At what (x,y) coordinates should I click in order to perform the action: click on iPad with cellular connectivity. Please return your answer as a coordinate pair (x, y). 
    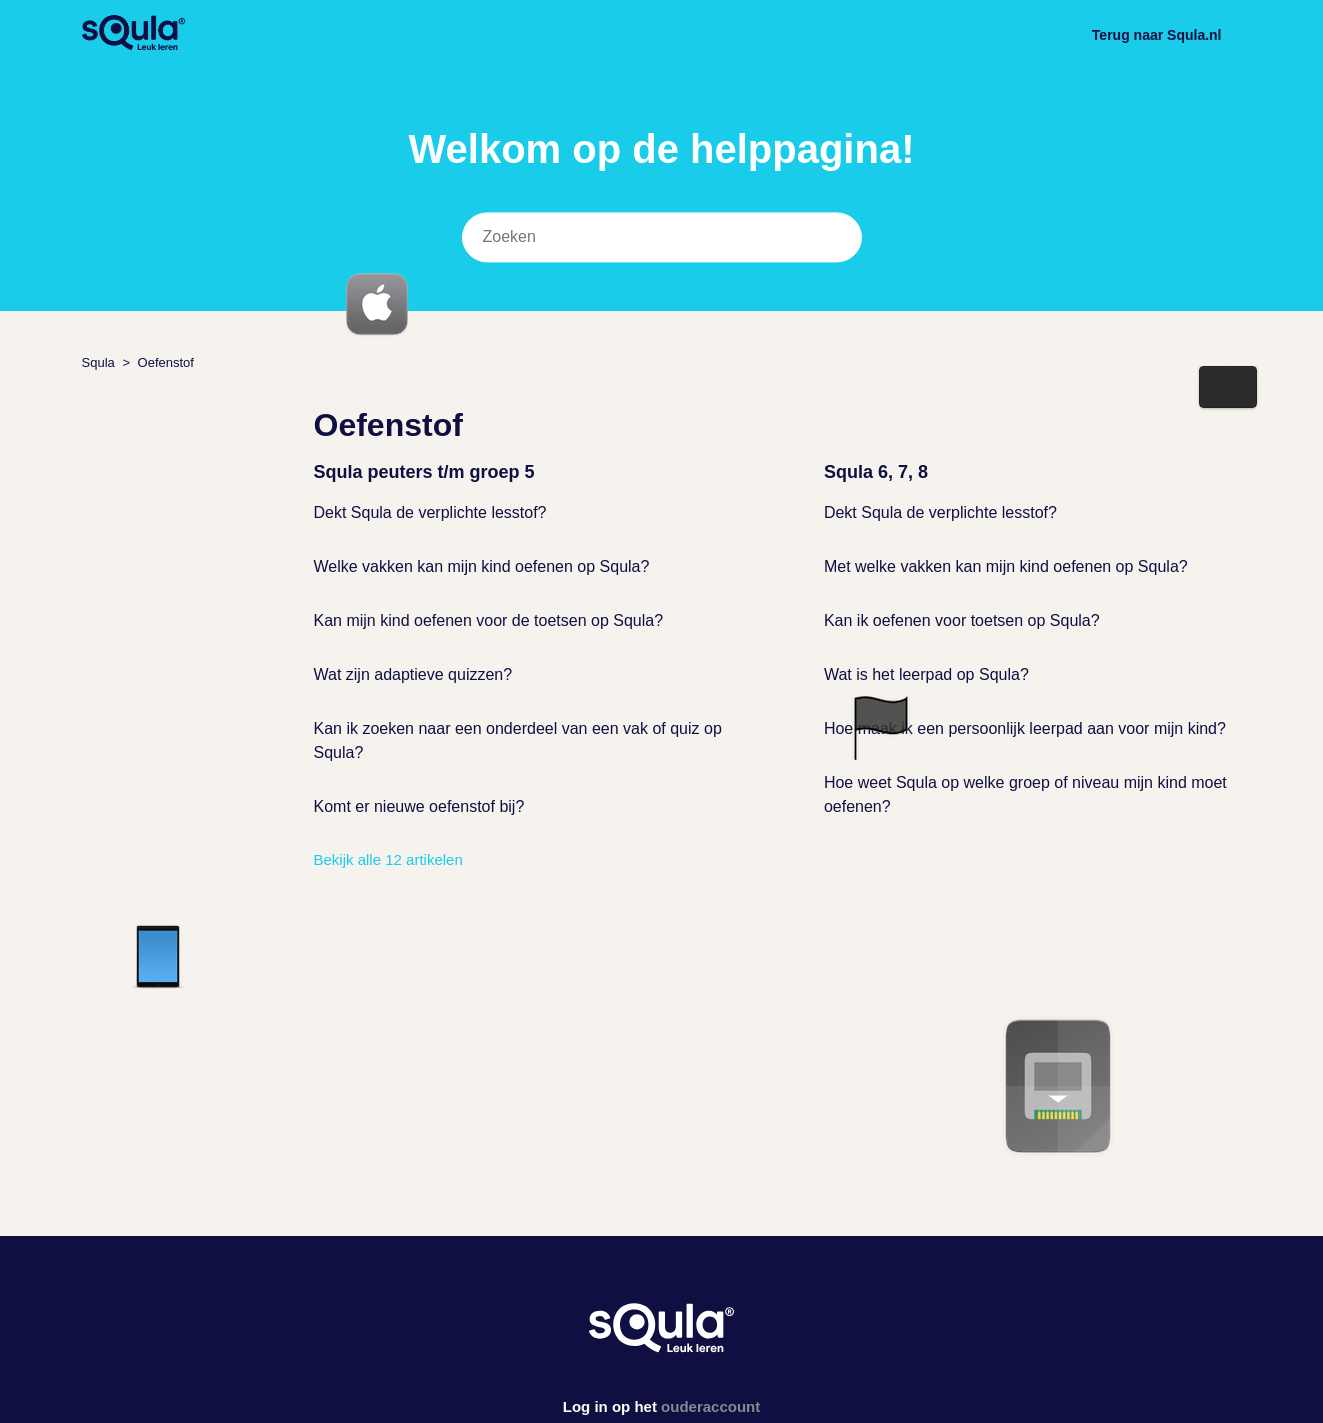
    Looking at the image, I should click on (158, 957).